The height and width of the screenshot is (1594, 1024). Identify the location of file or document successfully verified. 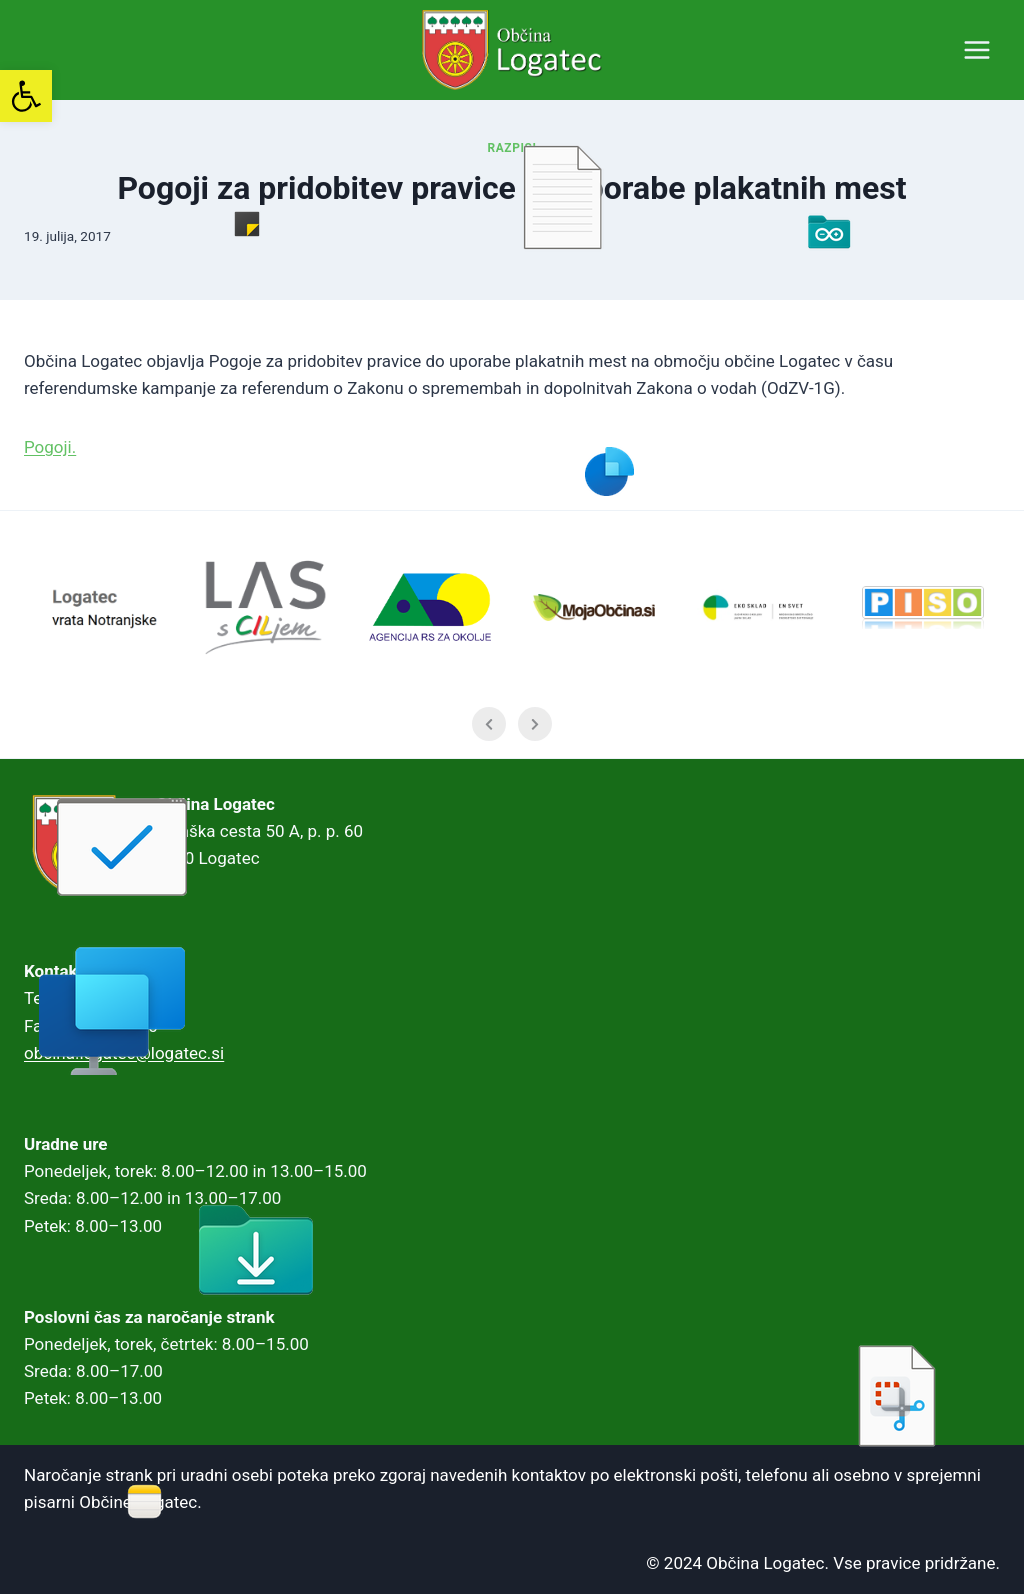
(122, 847).